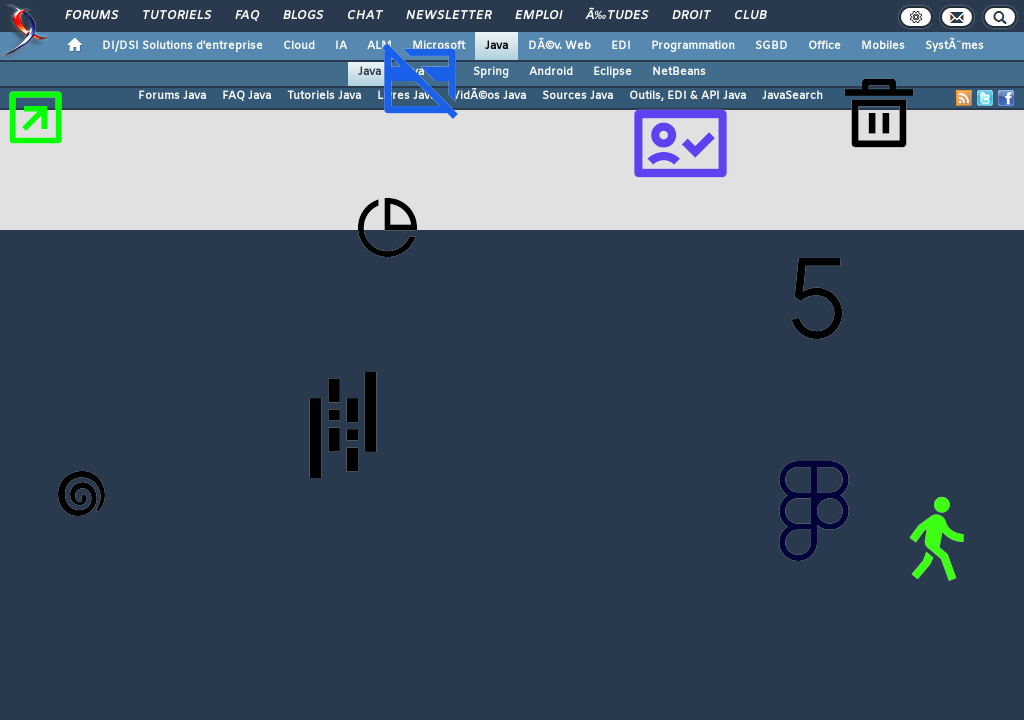 This screenshot has height=720, width=1024. Describe the element at coordinates (879, 113) in the screenshot. I see `delete selected item` at that location.